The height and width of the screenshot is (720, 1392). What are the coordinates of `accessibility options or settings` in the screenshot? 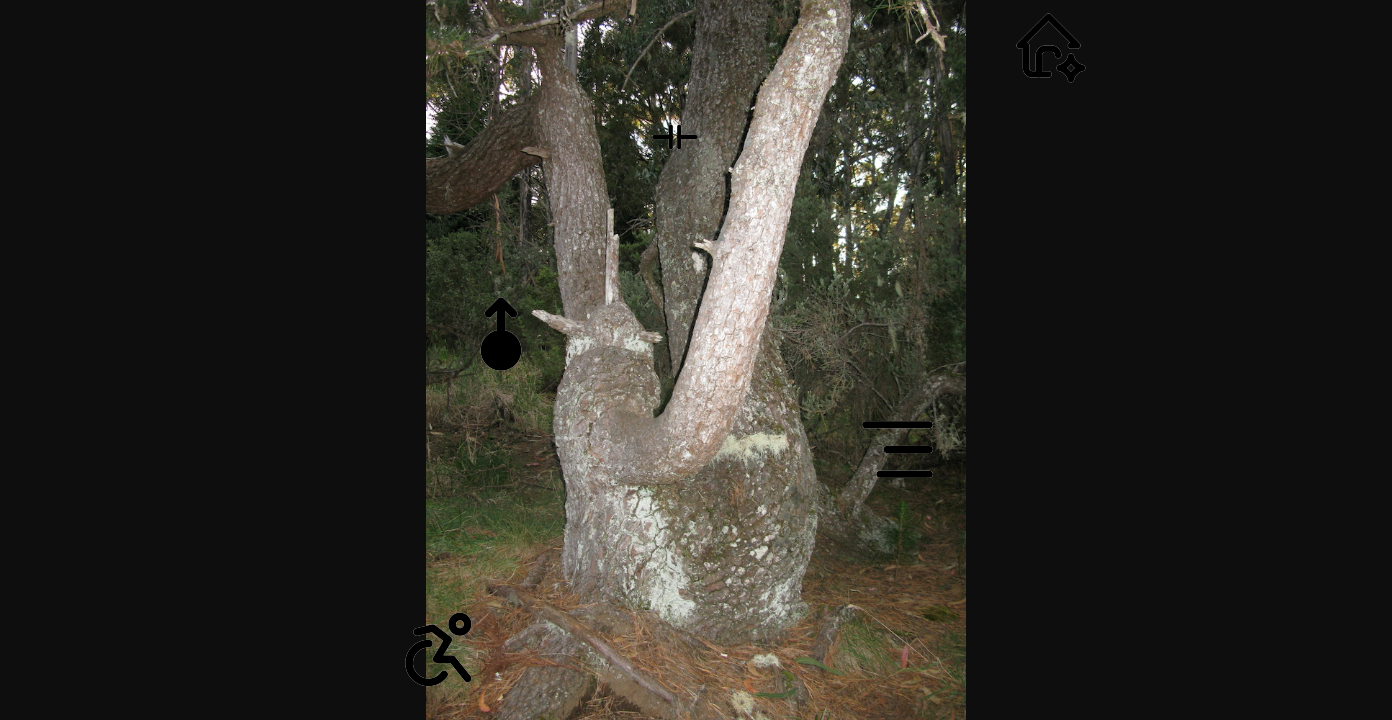 It's located at (440, 647).